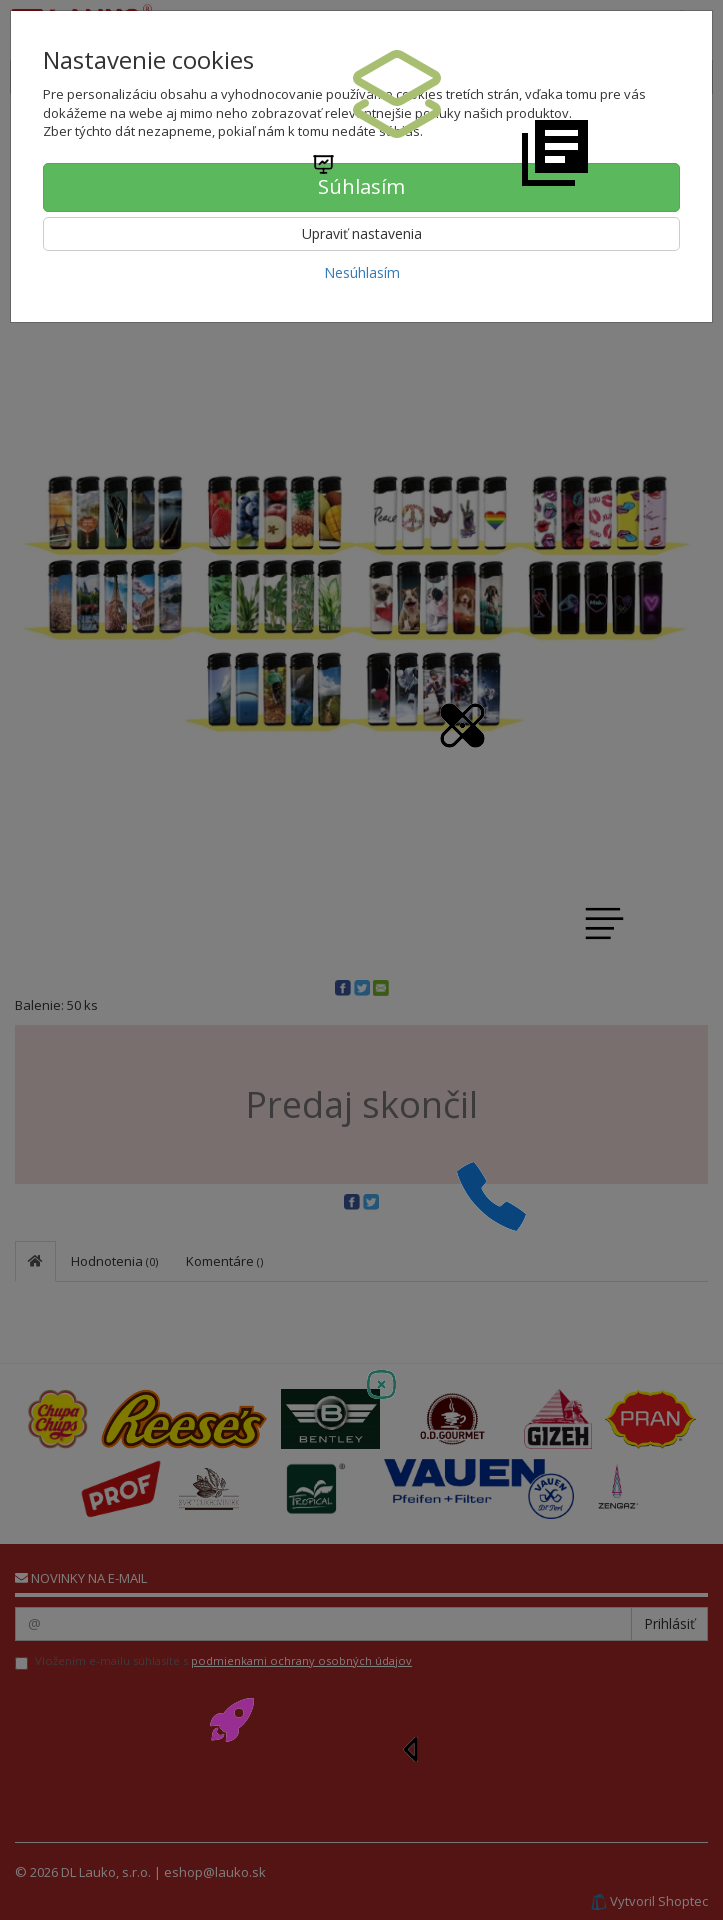 Image resolution: width=723 pixels, height=1920 pixels. I want to click on launch or deploy an application, so click(232, 1720).